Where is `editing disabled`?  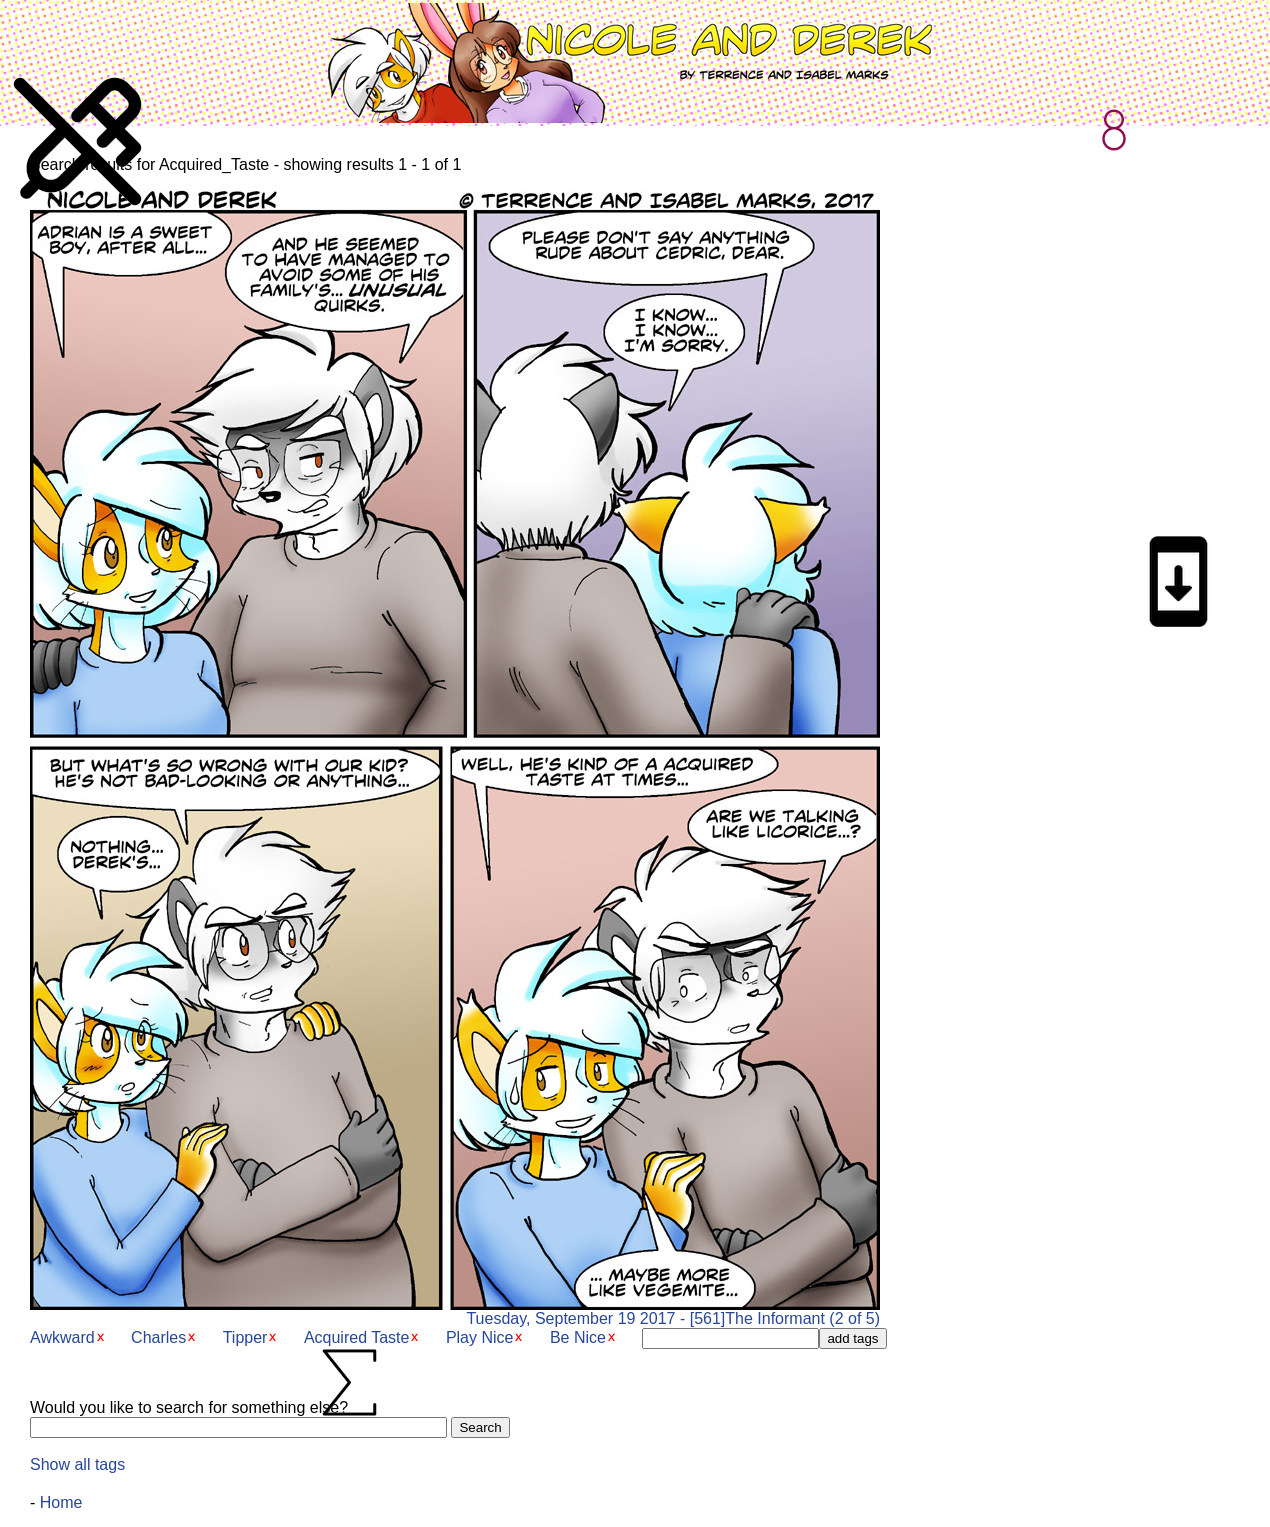 editing disabled is located at coordinates (77, 141).